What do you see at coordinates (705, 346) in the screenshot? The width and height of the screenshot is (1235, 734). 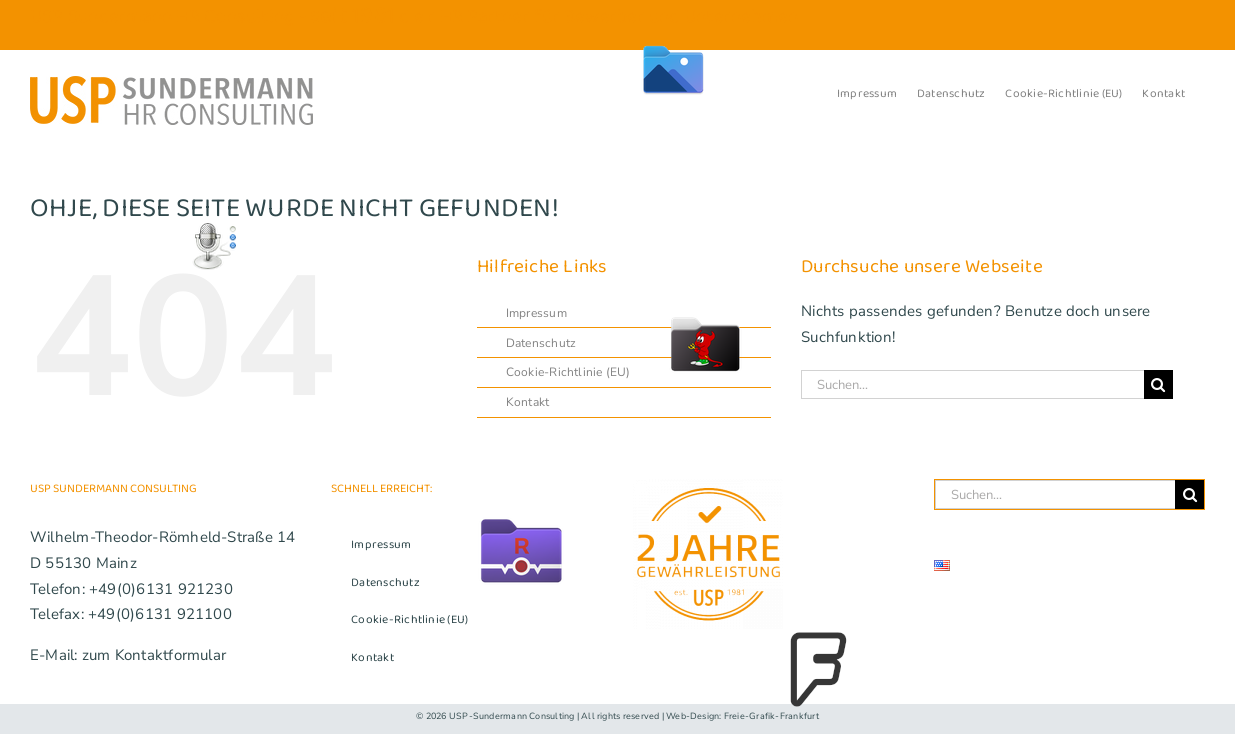 I see `open BSD-related files or projects` at bounding box center [705, 346].